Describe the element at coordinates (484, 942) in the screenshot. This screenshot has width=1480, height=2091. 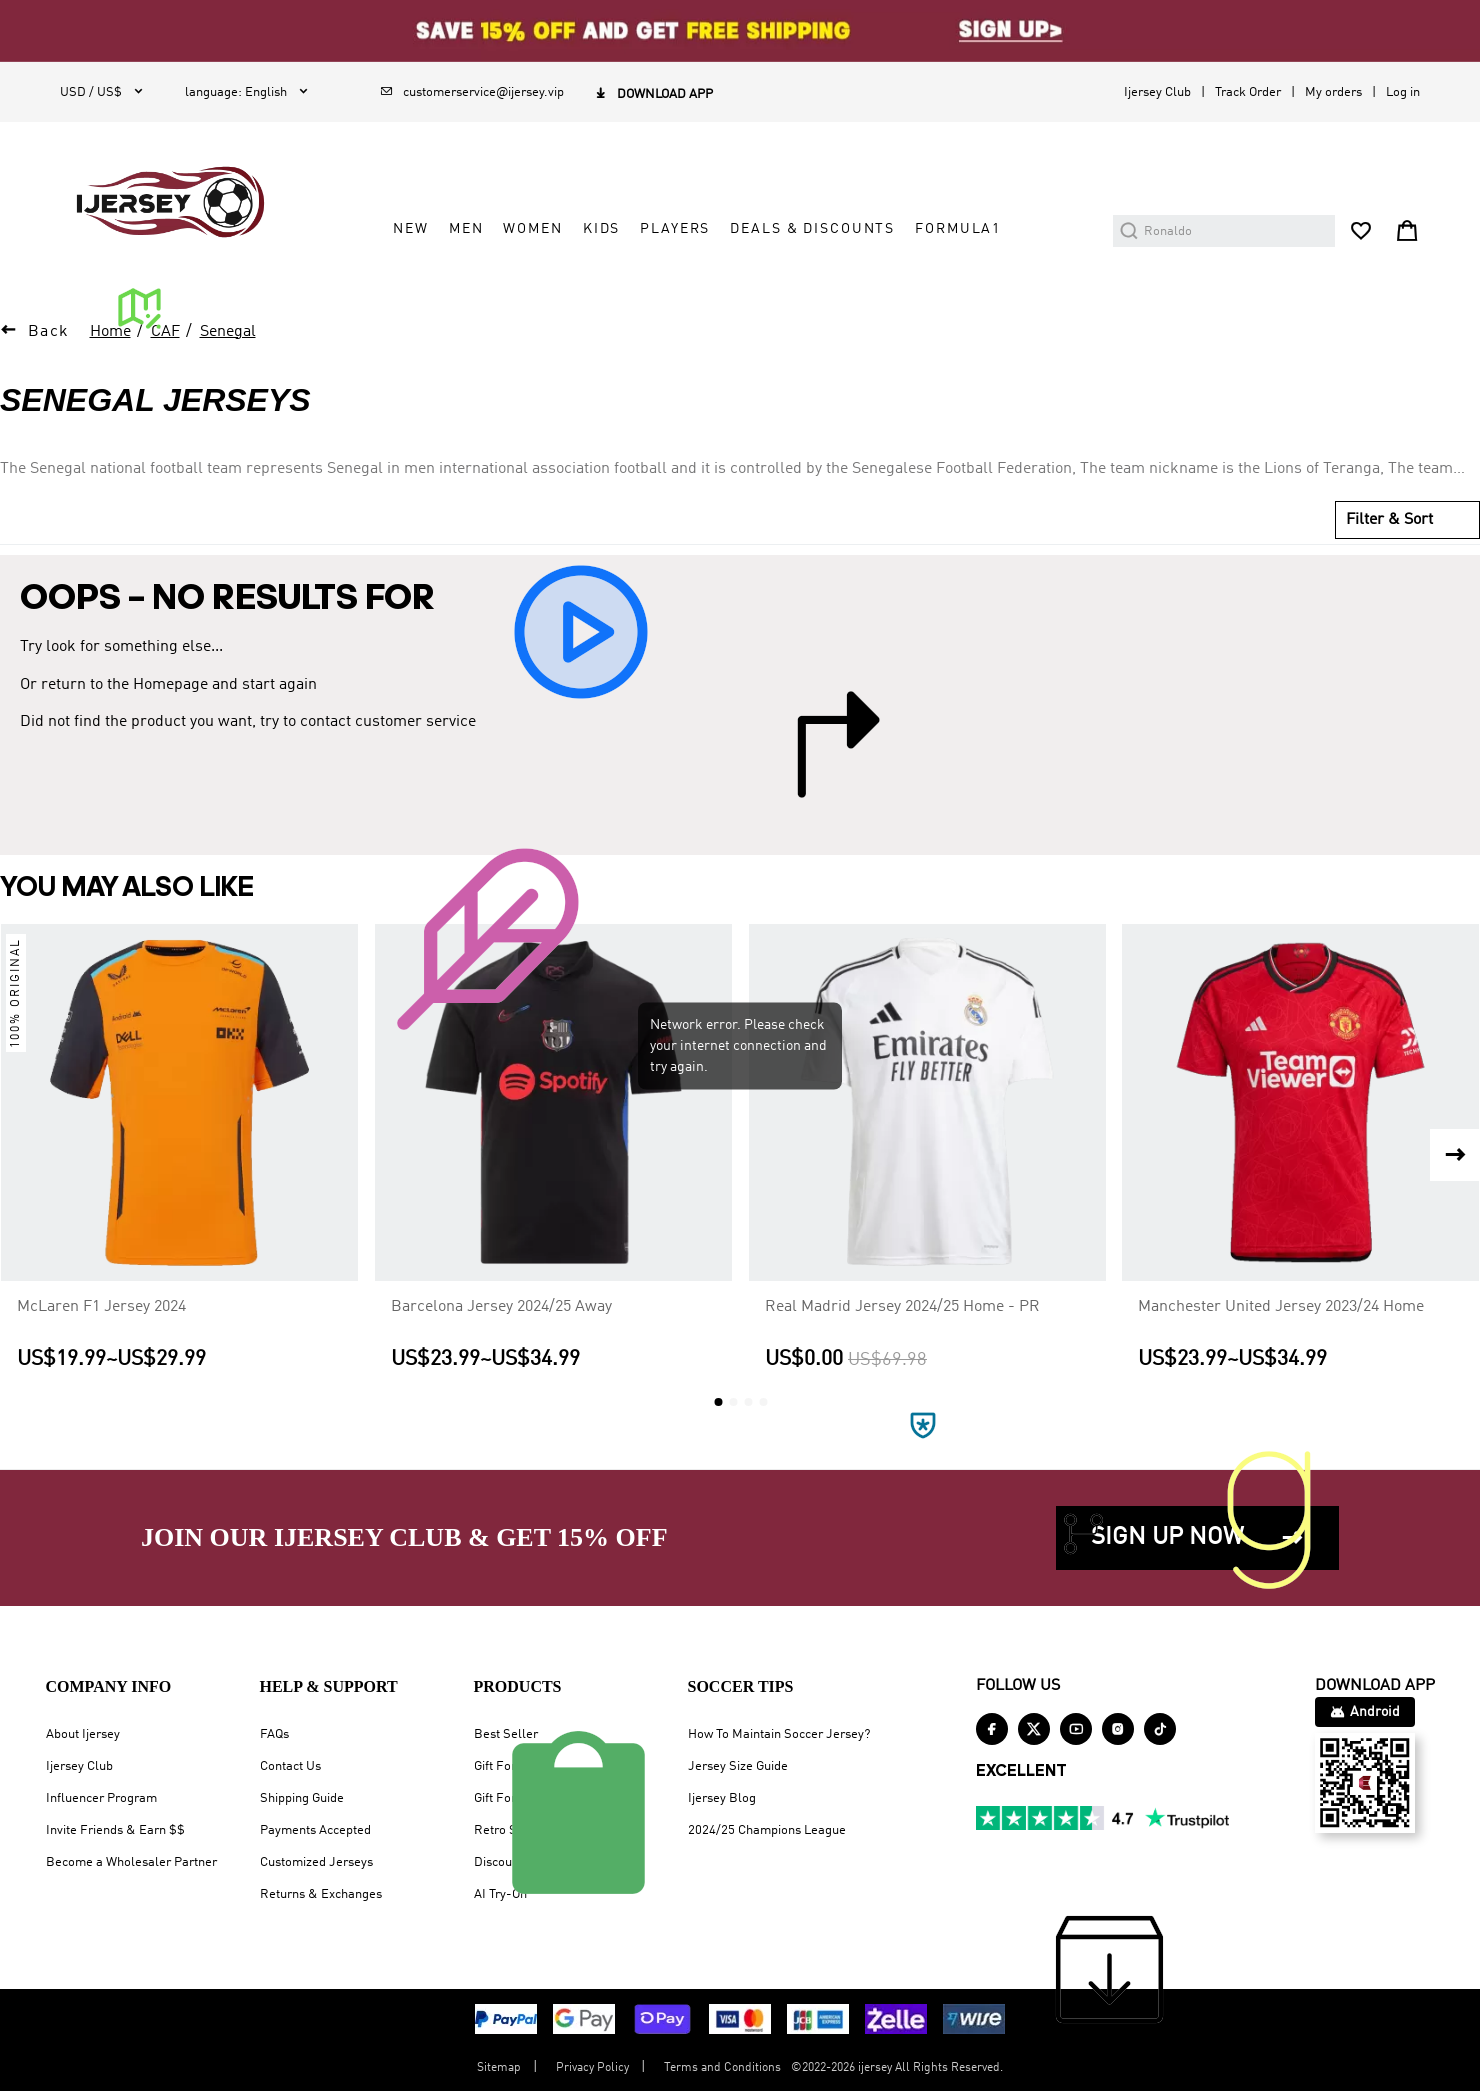
I see `compose a new message or post` at that location.